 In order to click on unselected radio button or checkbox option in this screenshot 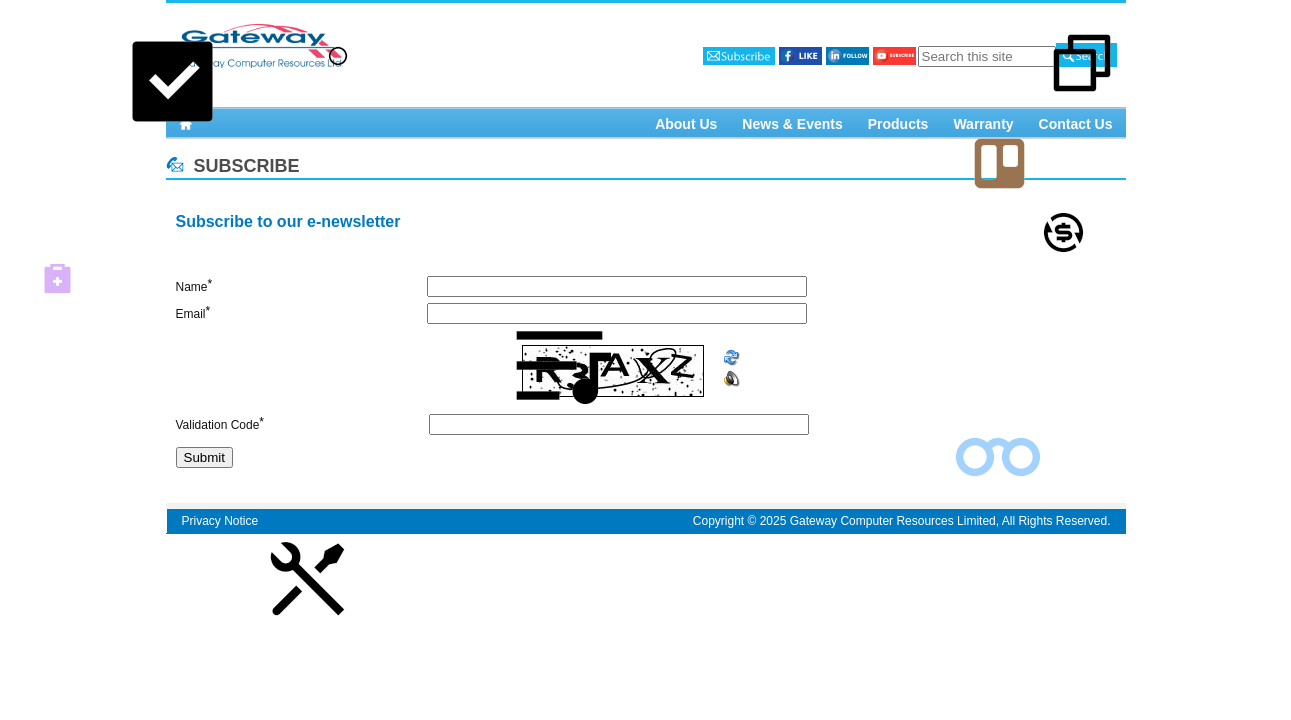, I will do `click(338, 56)`.